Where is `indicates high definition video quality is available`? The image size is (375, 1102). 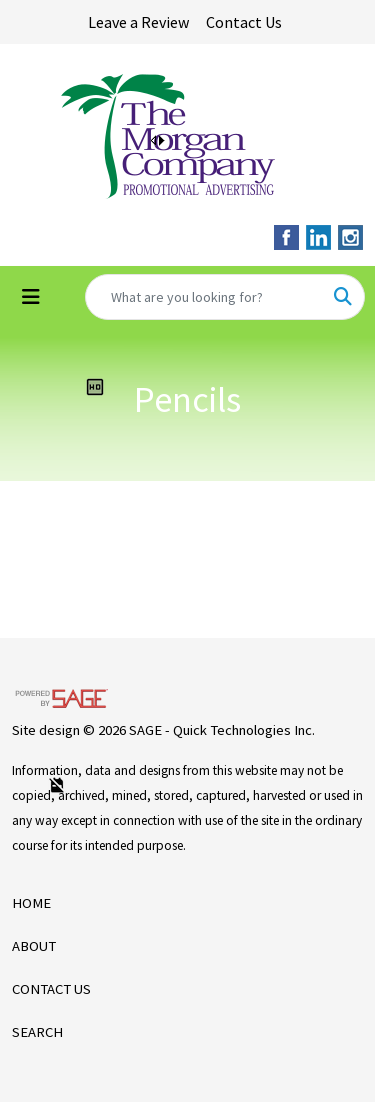
indicates high definition video quality is available is located at coordinates (95, 387).